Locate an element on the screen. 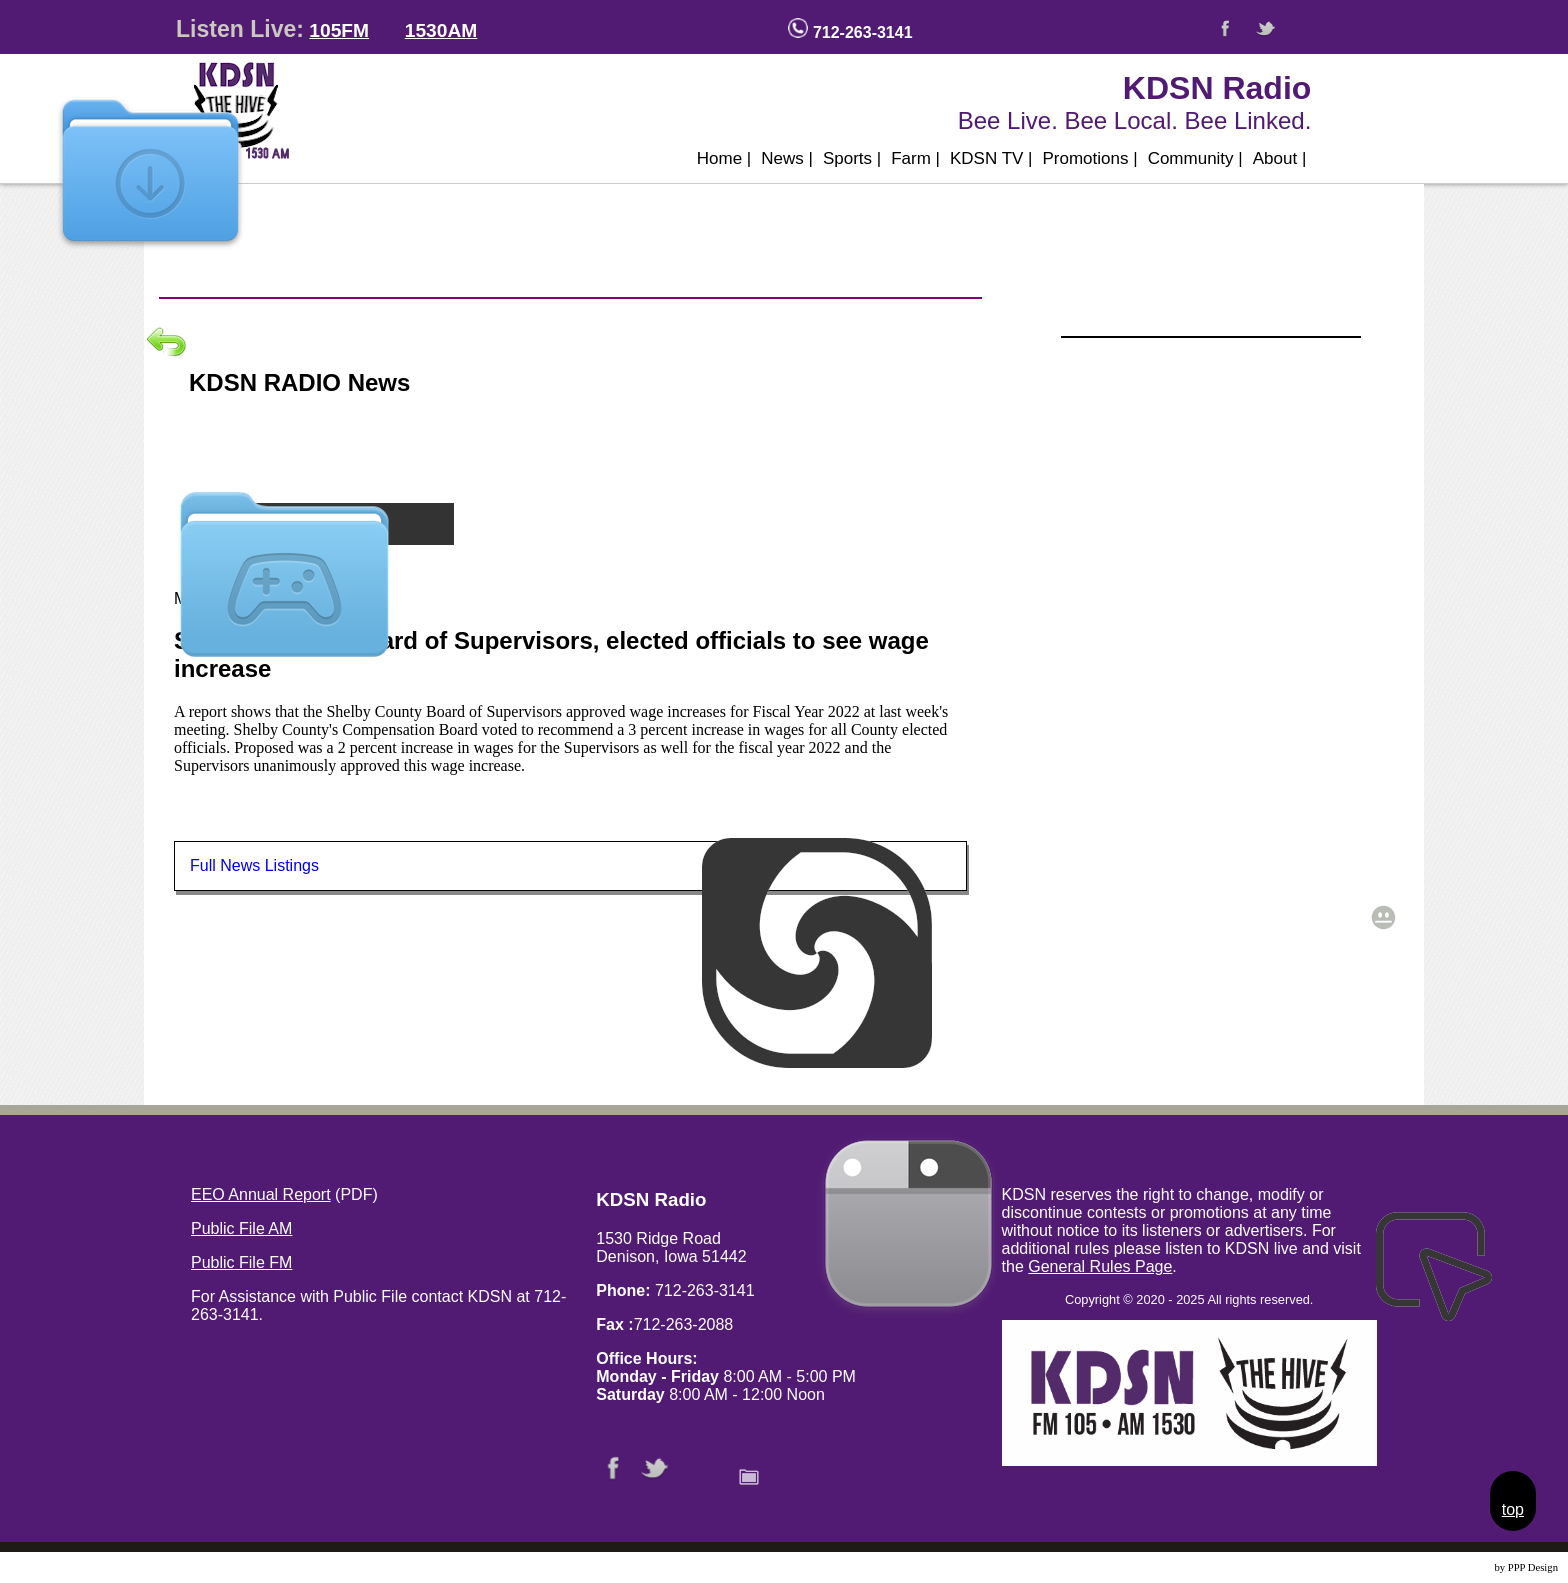  redo the last undone action is located at coordinates (167, 340).